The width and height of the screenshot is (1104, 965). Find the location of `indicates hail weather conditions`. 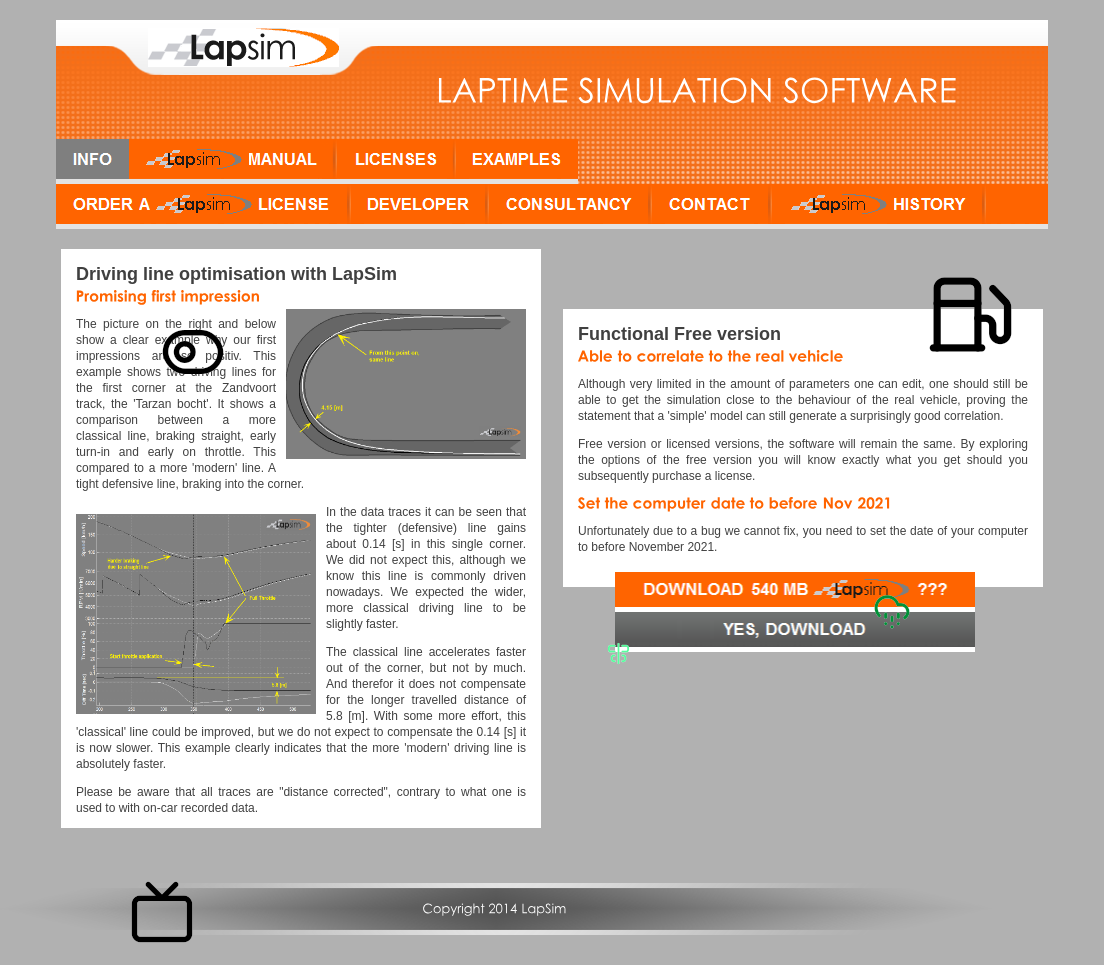

indicates hail weather conditions is located at coordinates (892, 611).